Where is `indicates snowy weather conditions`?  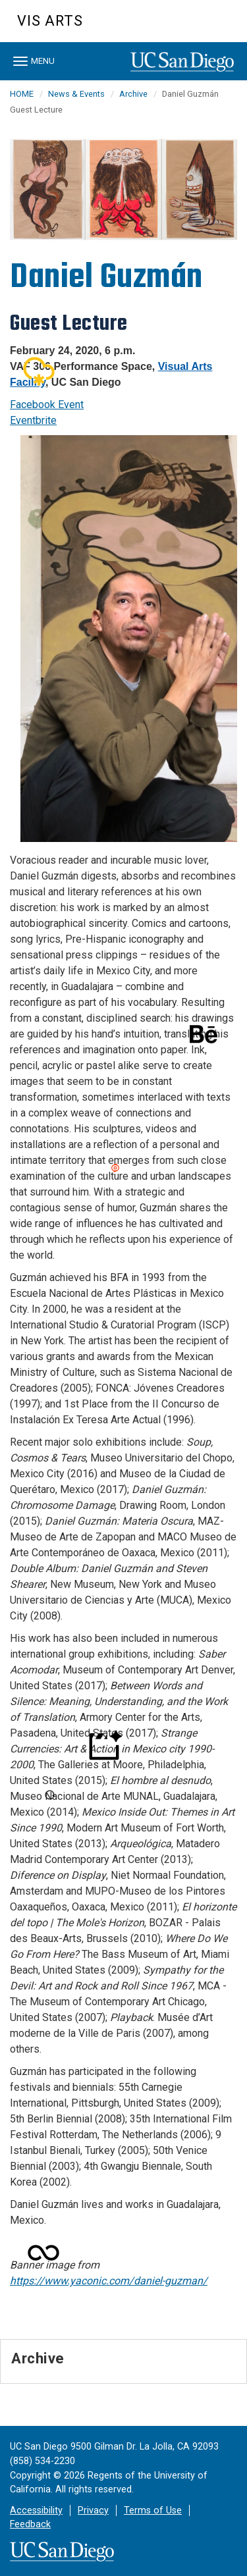
indicates snowy weather conditions is located at coordinates (39, 371).